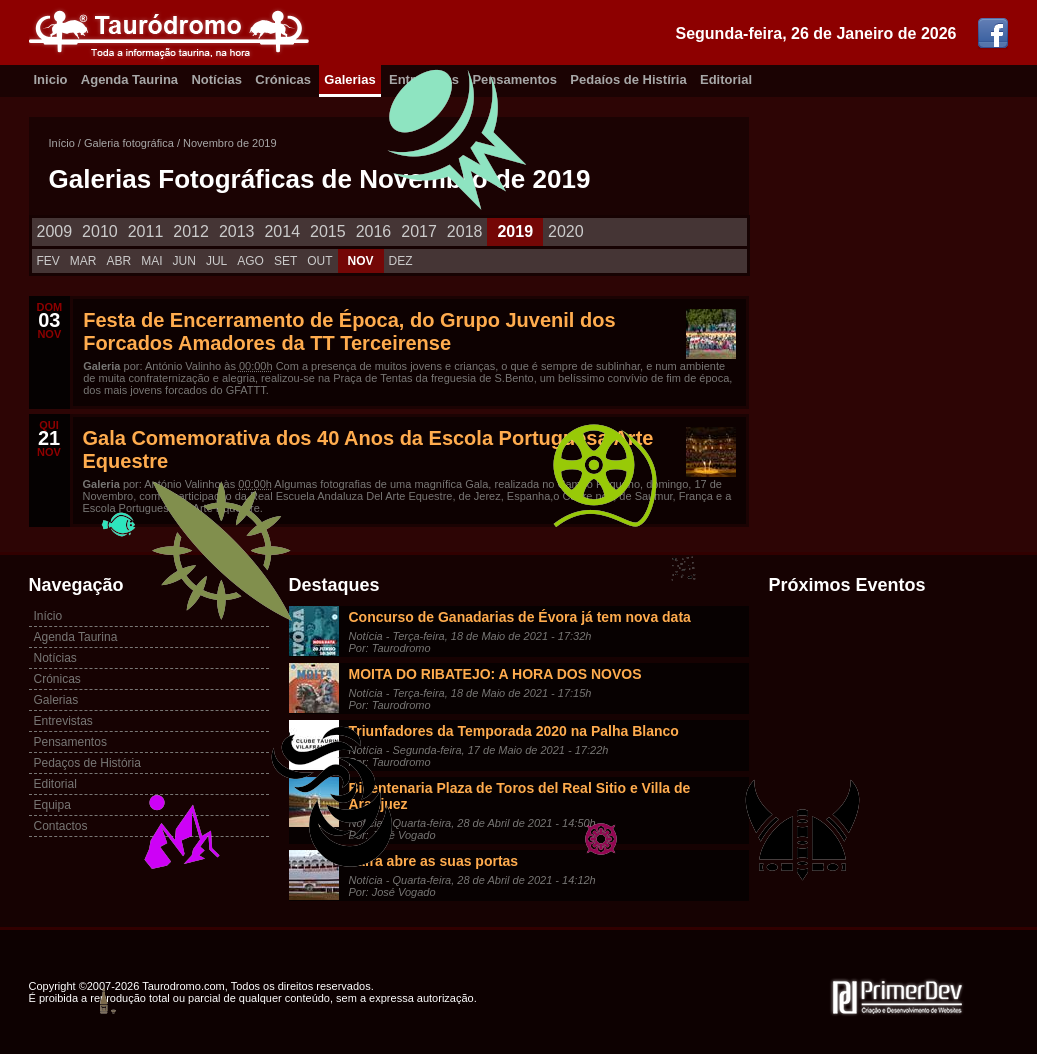 This screenshot has height=1054, width=1037. What do you see at coordinates (182, 832) in the screenshot?
I see `view mountain summits or peaks` at bounding box center [182, 832].